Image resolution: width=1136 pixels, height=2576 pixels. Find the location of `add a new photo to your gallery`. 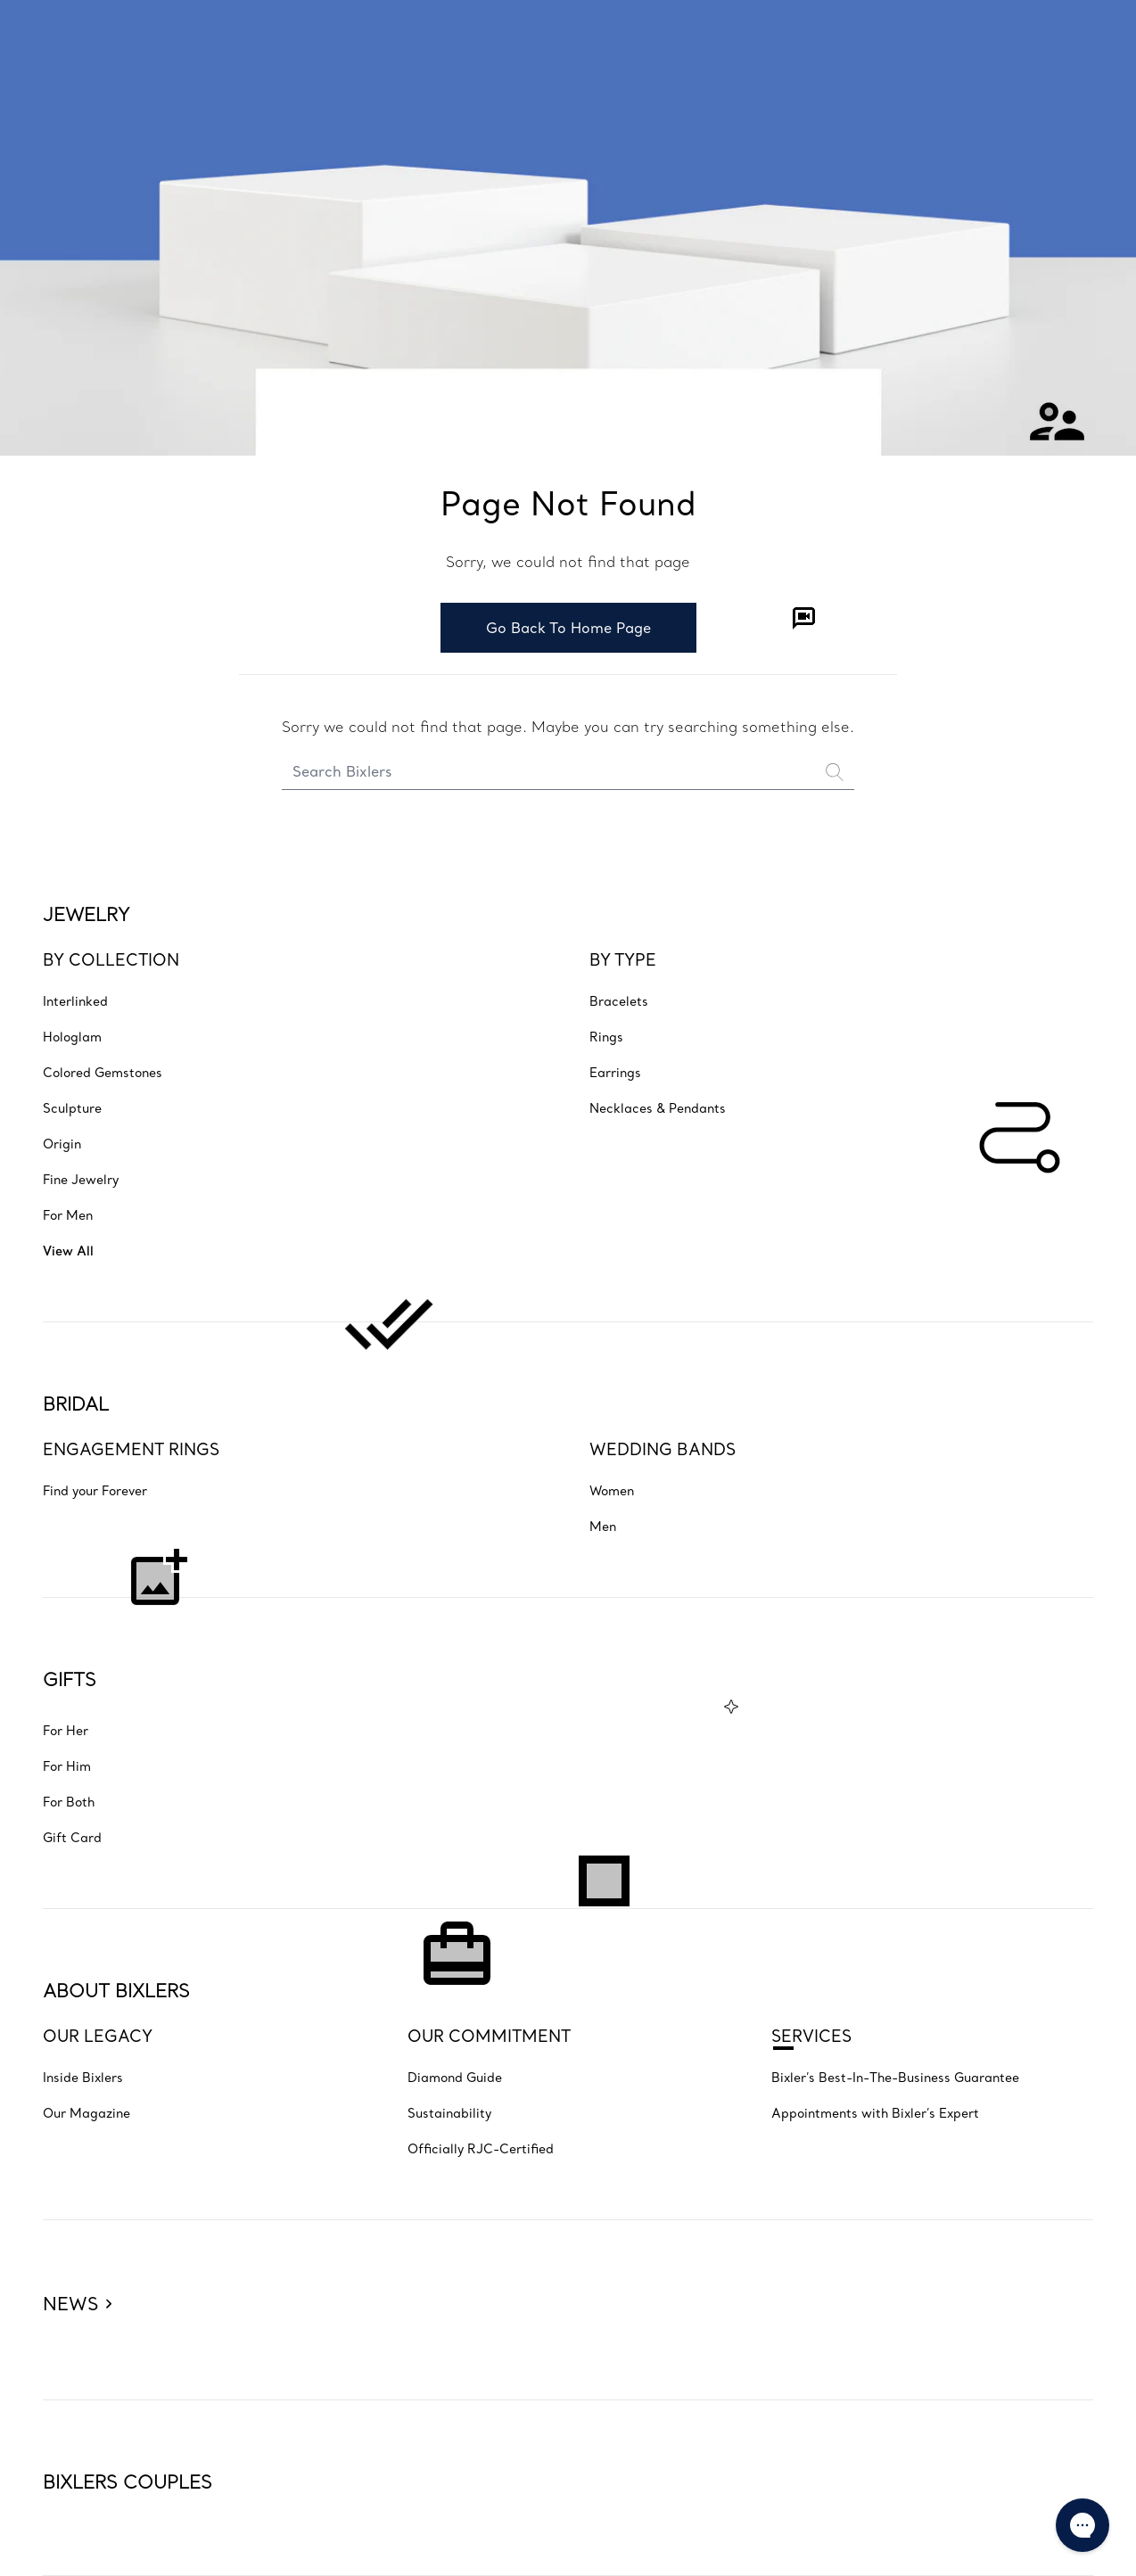

add a new photo to your gallery is located at coordinates (158, 1578).